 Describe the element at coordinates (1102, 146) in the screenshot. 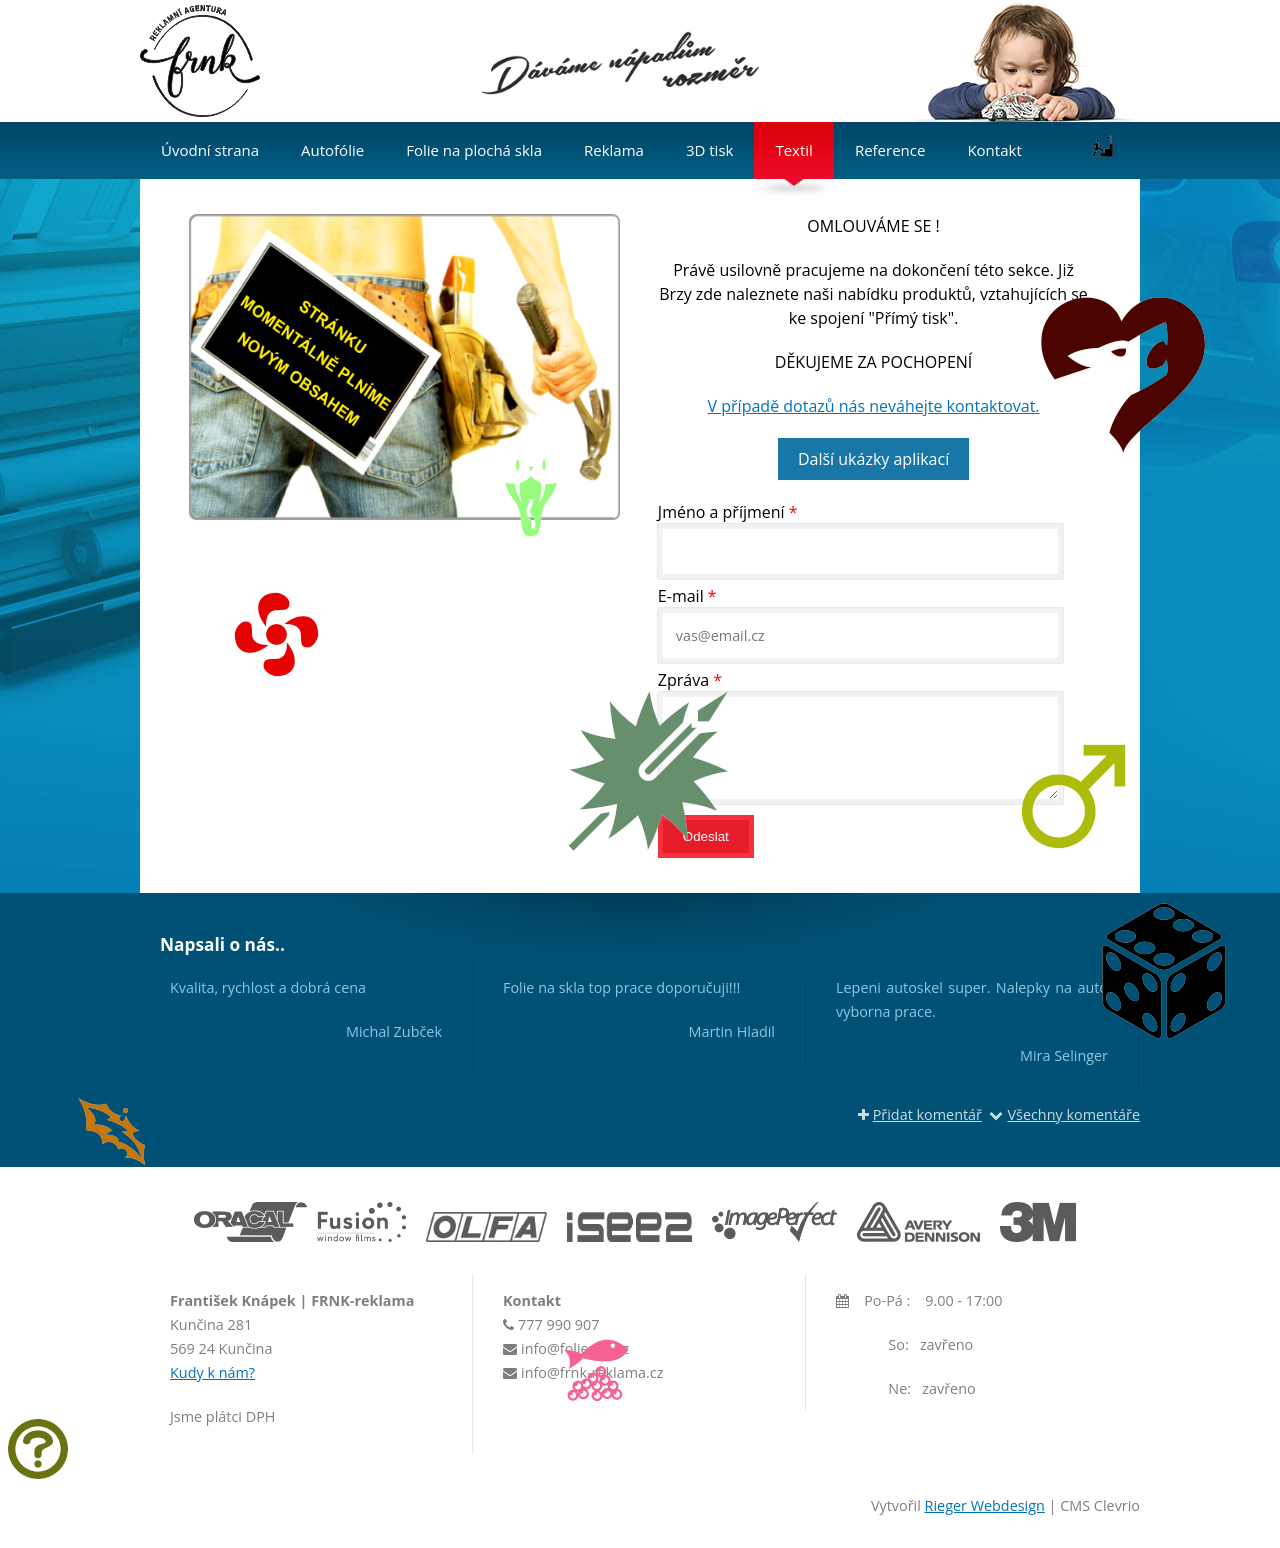

I see `track progress toward a goal` at that location.